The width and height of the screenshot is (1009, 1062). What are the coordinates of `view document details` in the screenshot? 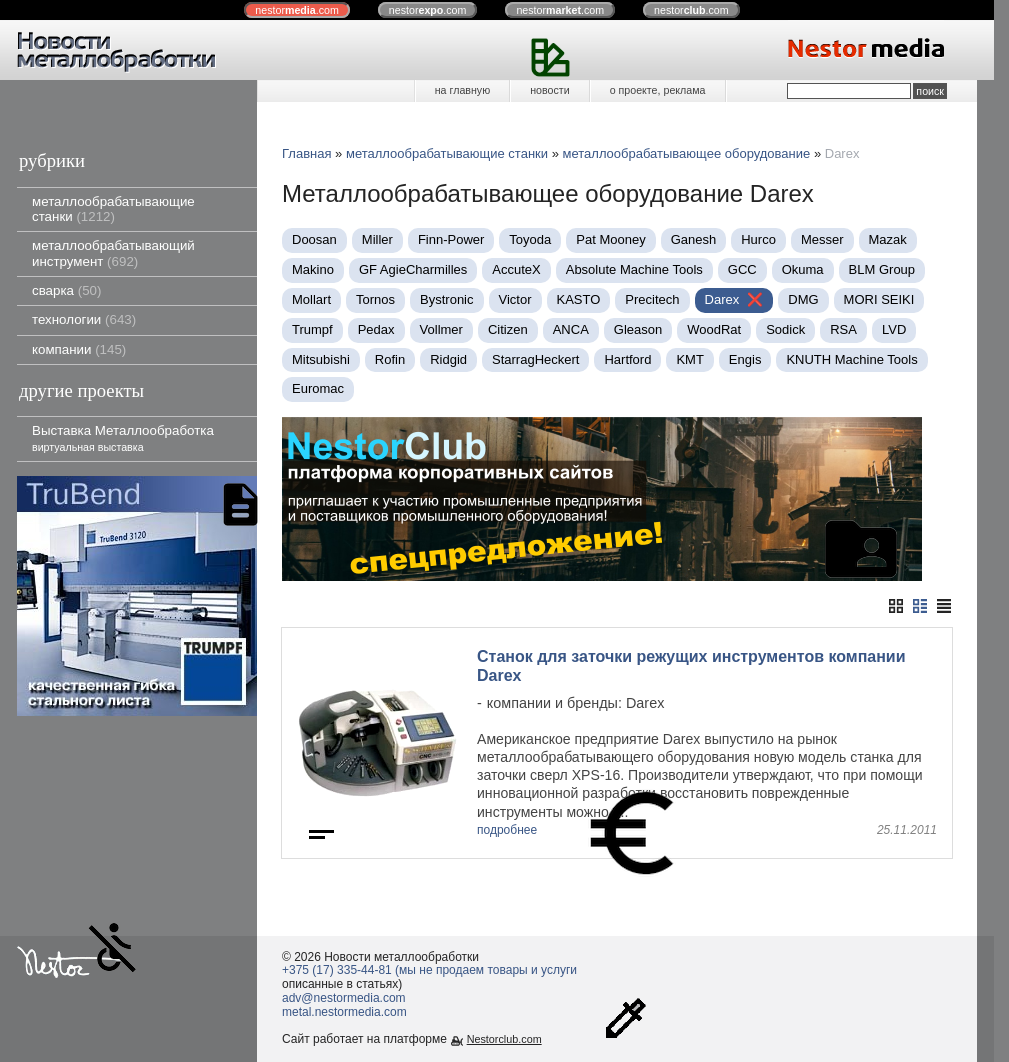 It's located at (240, 504).